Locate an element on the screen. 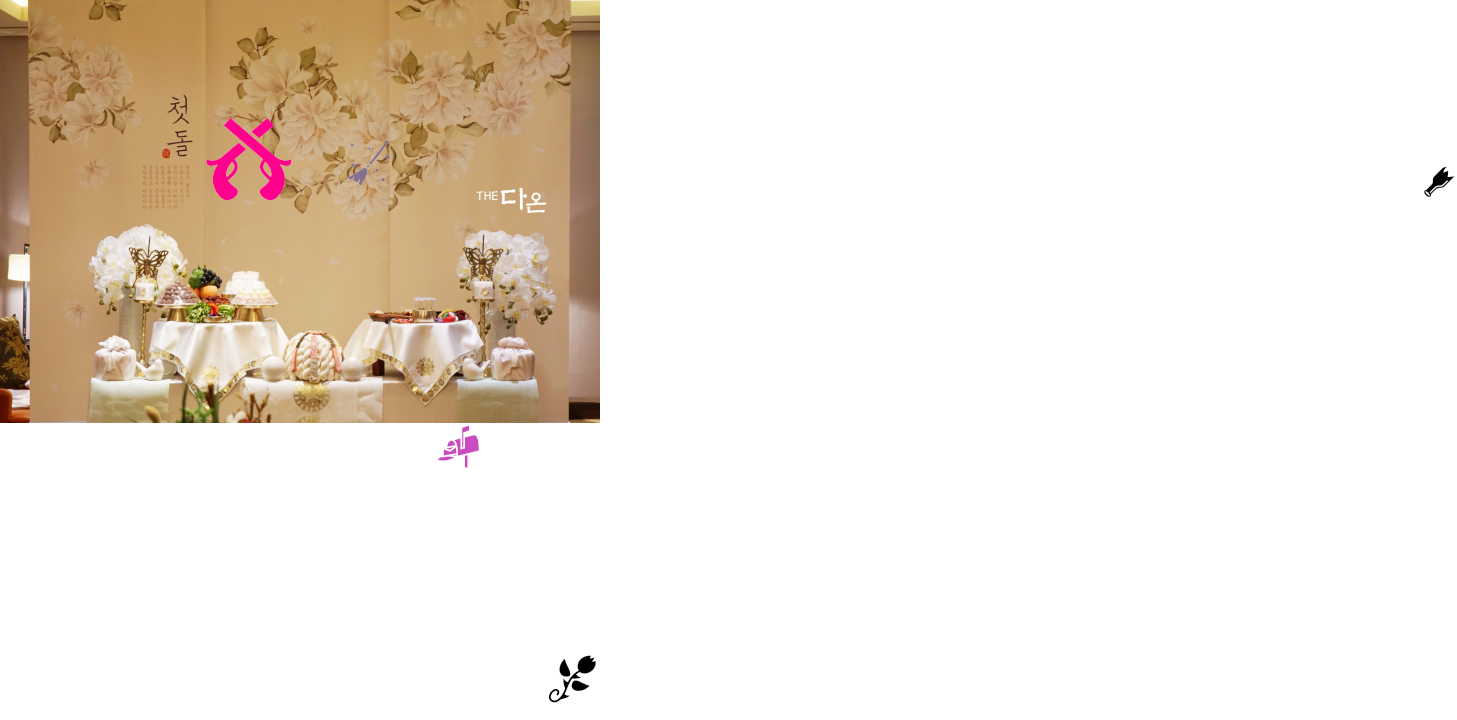 The width and height of the screenshot is (1457, 720). cast a cleaning or sweep spell is located at coordinates (369, 163).